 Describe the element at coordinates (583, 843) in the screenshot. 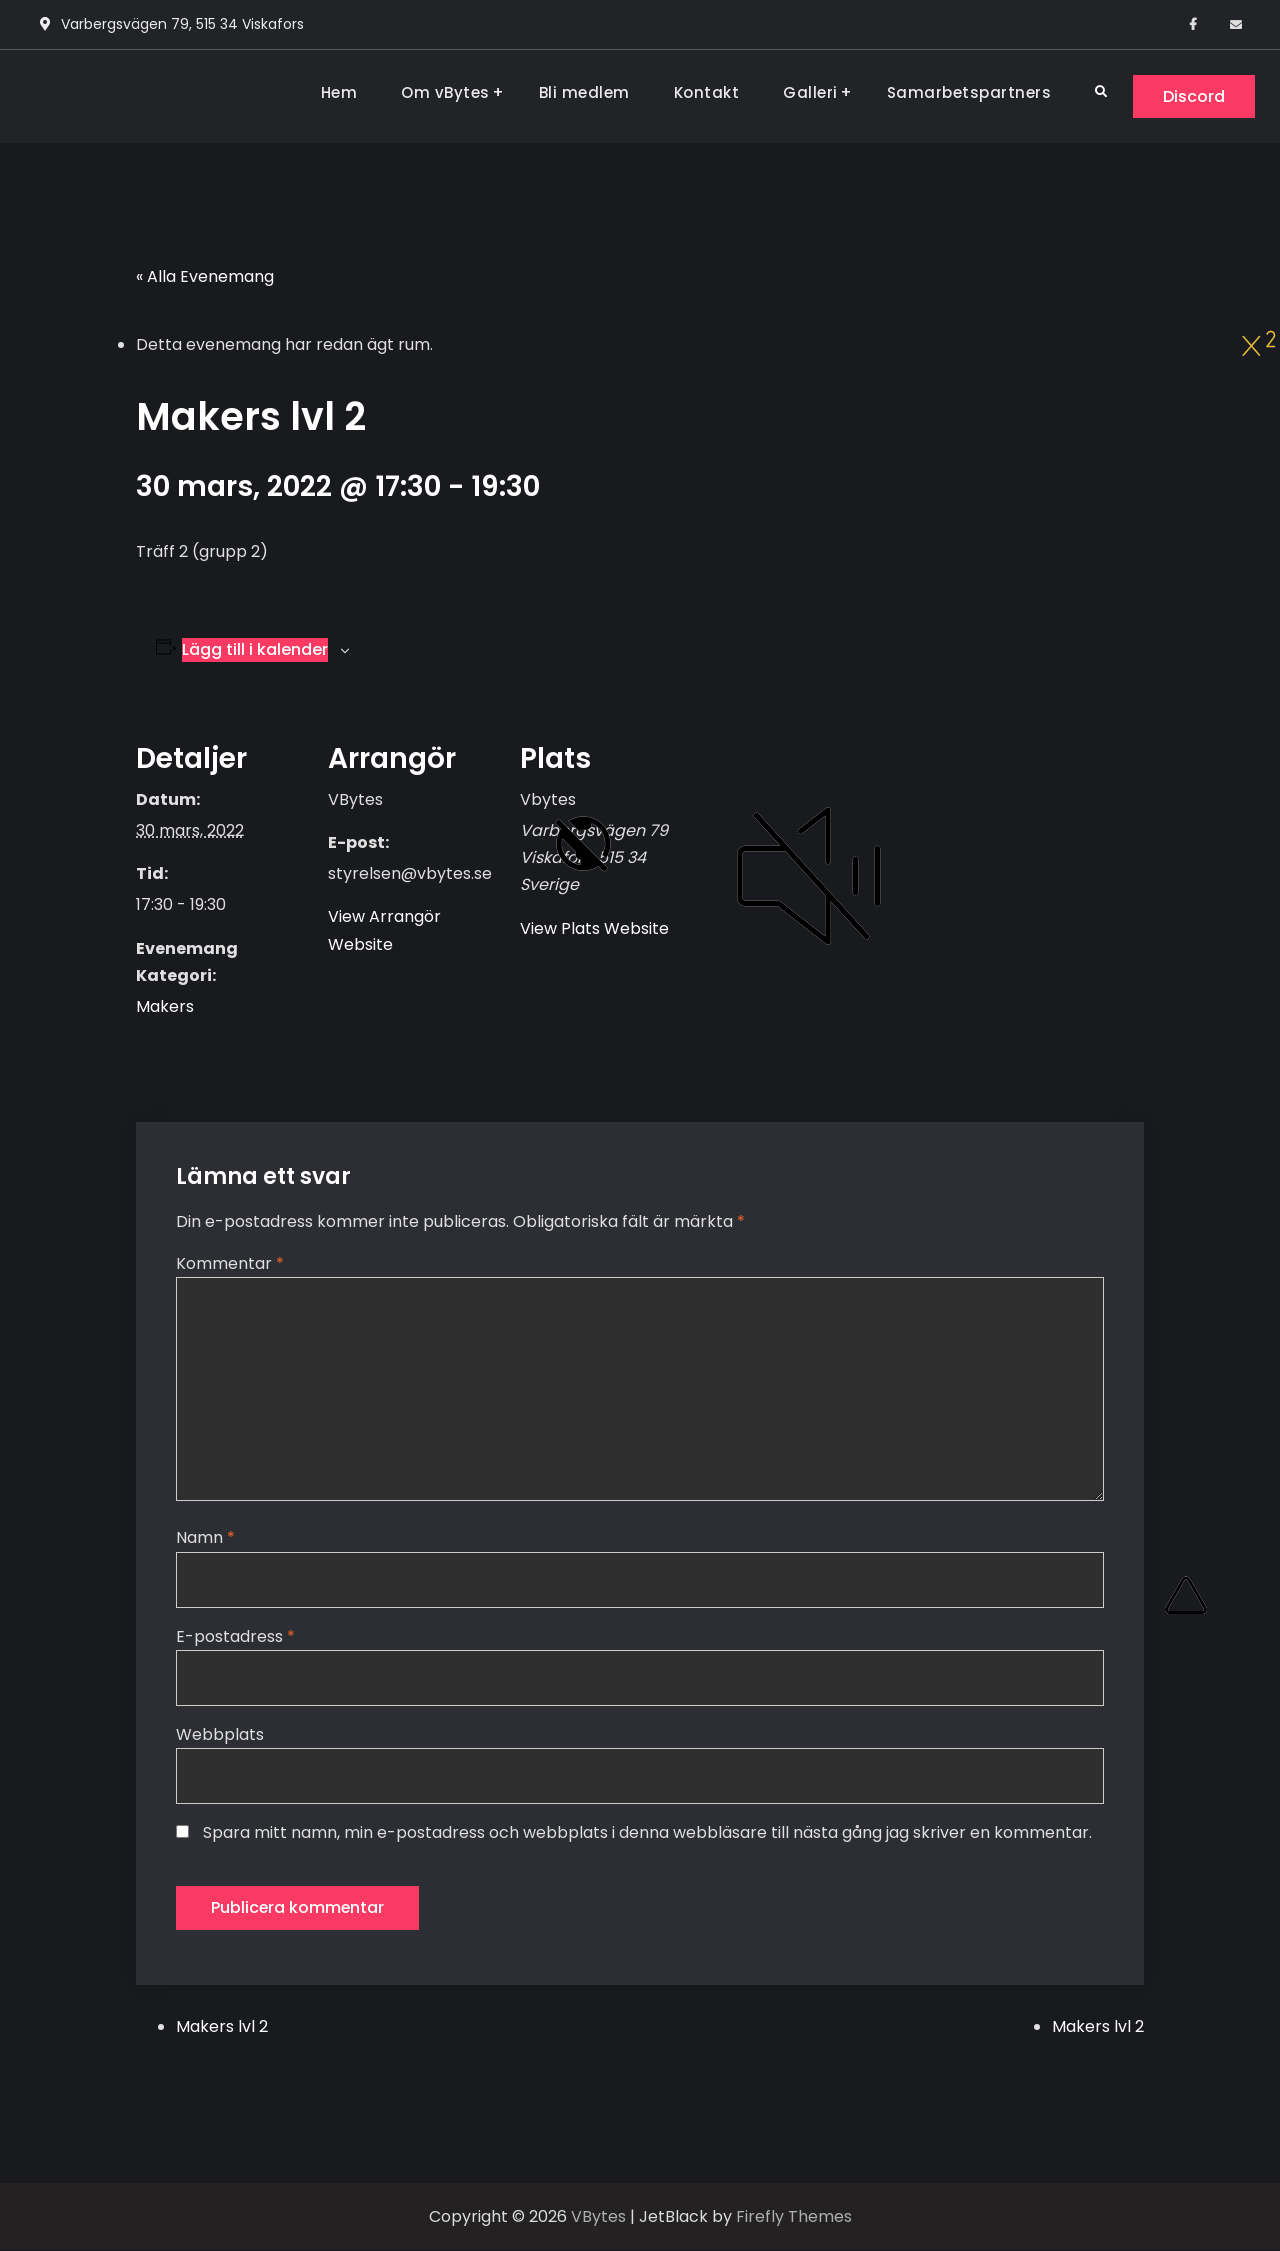

I see `disable public visibility` at that location.